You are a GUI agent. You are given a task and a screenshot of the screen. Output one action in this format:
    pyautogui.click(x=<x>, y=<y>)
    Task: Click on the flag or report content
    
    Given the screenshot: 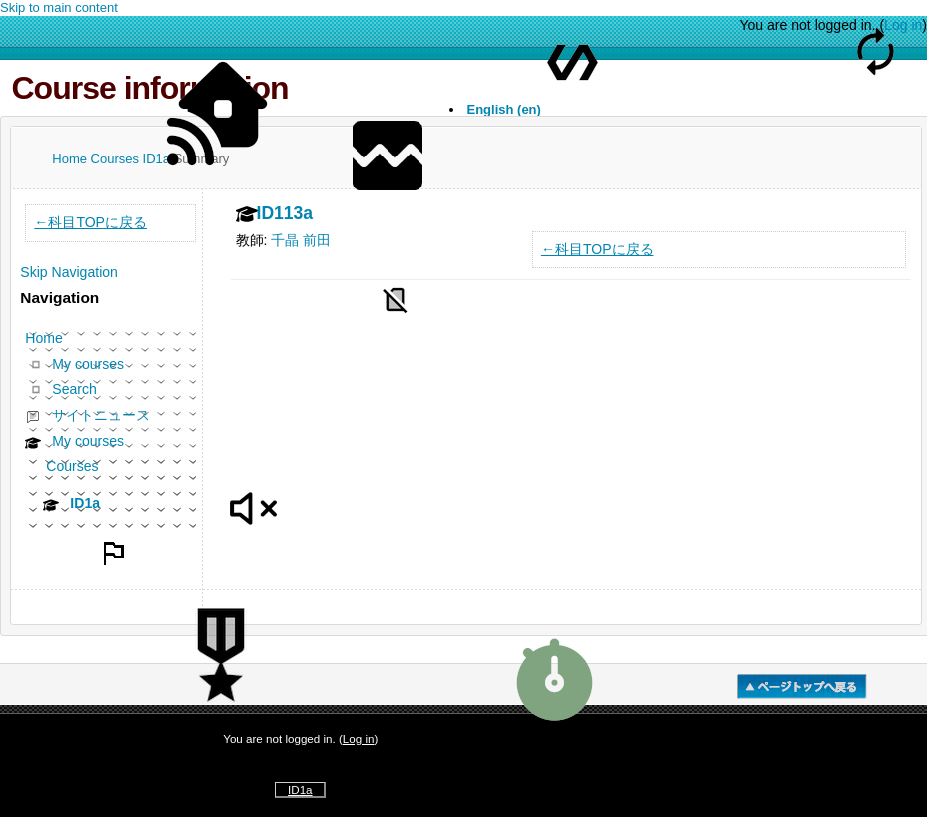 What is the action you would take?
    pyautogui.click(x=113, y=553)
    